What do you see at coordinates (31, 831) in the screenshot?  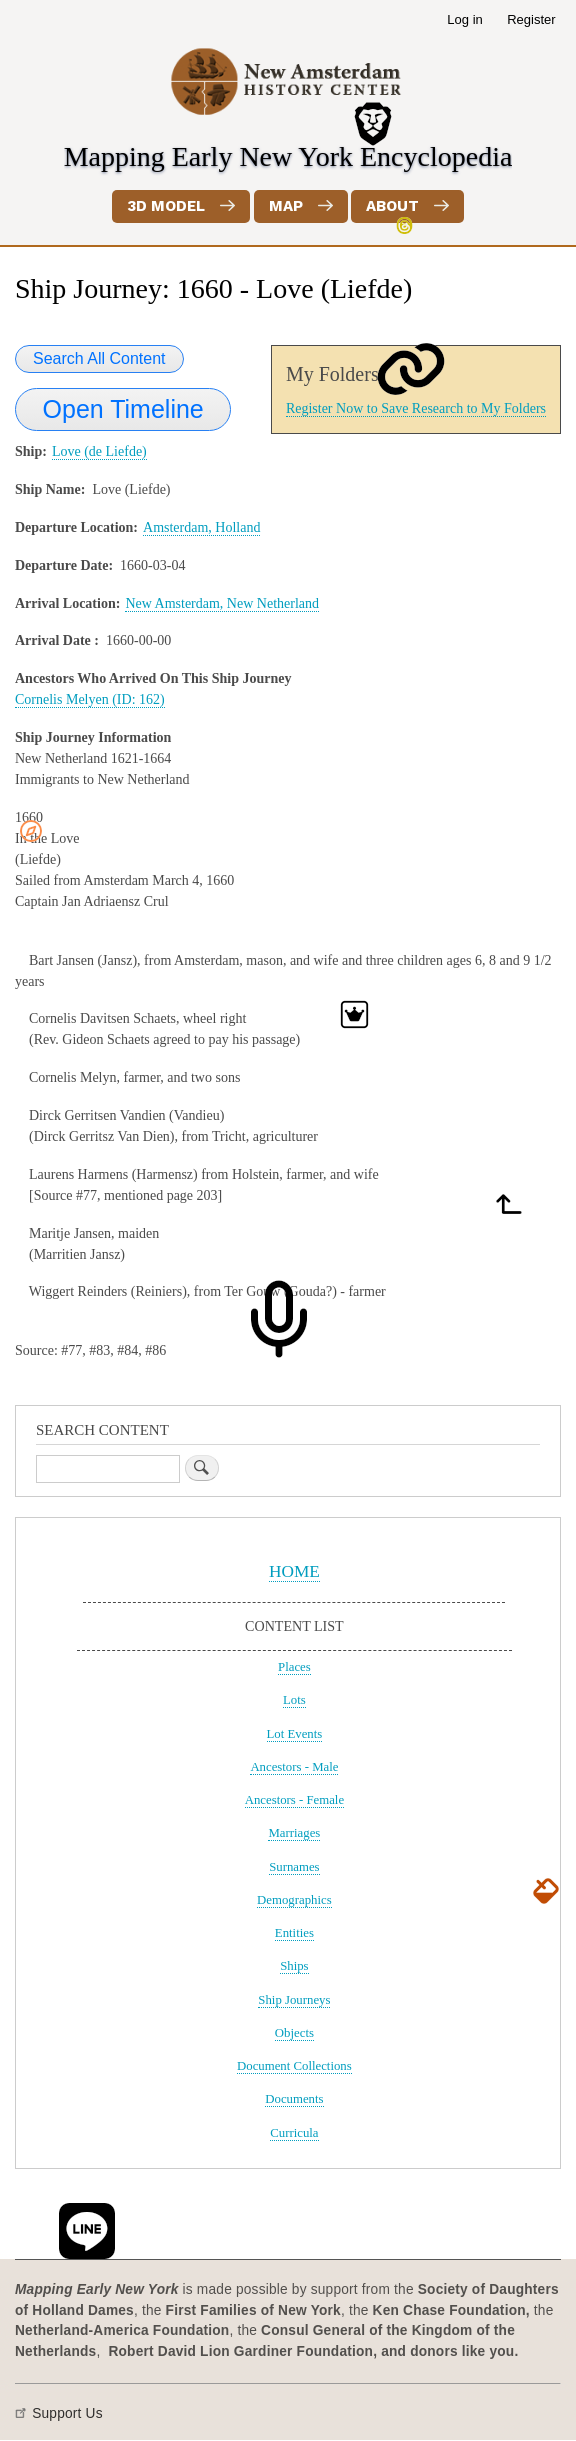 I see `access navigation or direction features` at bounding box center [31, 831].